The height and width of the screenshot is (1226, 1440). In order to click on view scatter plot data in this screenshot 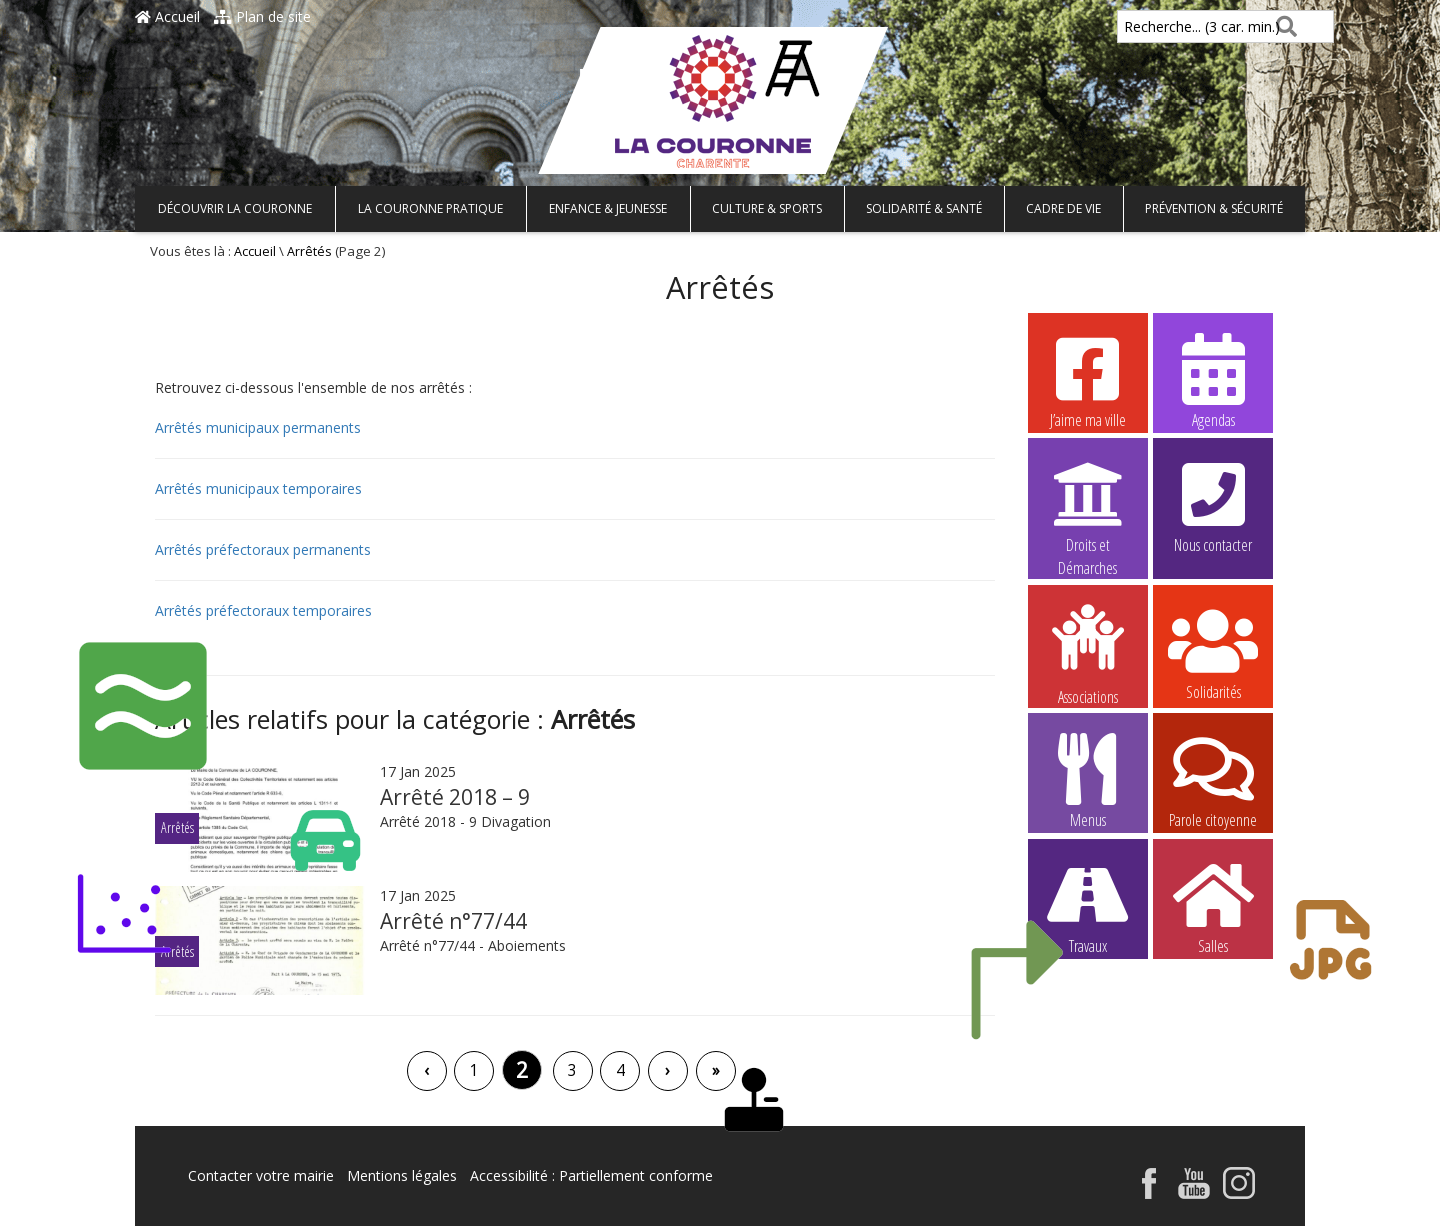, I will do `click(124, 913)`.